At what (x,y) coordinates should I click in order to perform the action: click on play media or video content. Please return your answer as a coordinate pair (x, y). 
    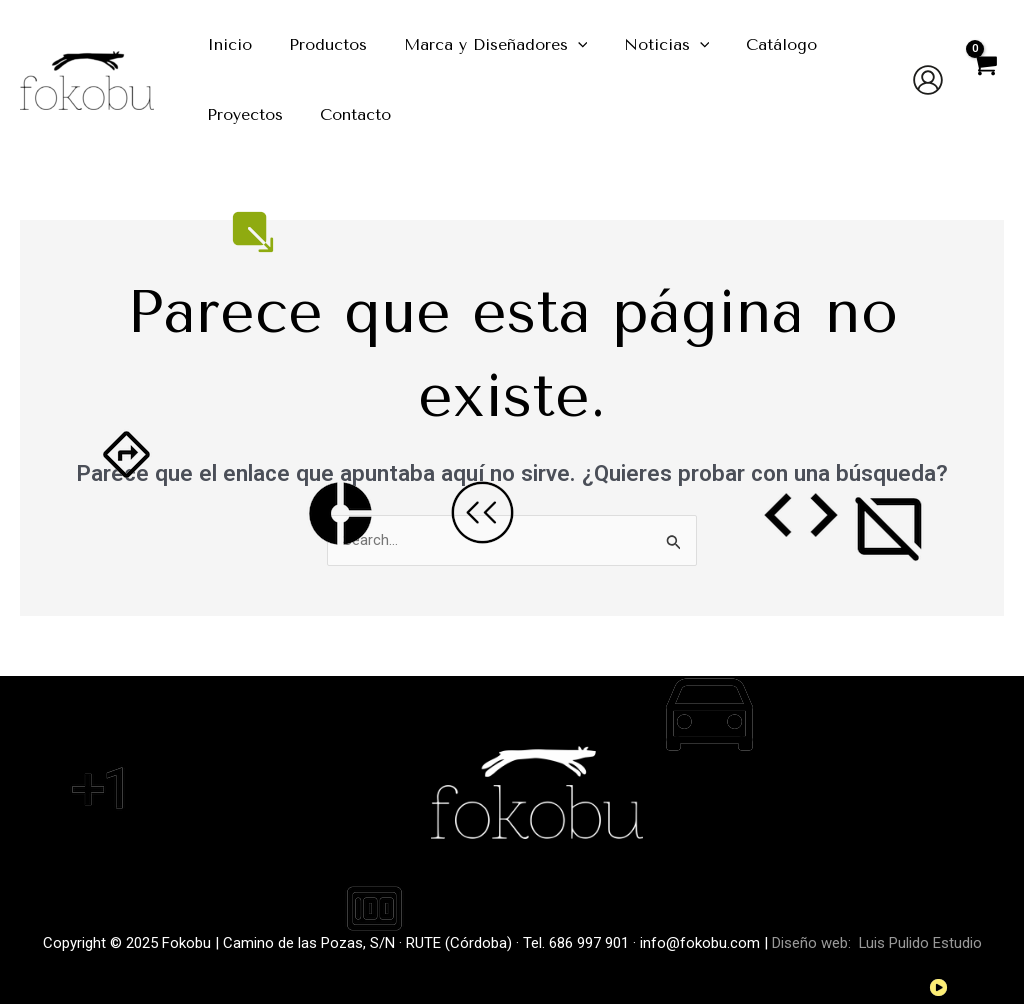
    Looking at the image, I should click on (938, 987).